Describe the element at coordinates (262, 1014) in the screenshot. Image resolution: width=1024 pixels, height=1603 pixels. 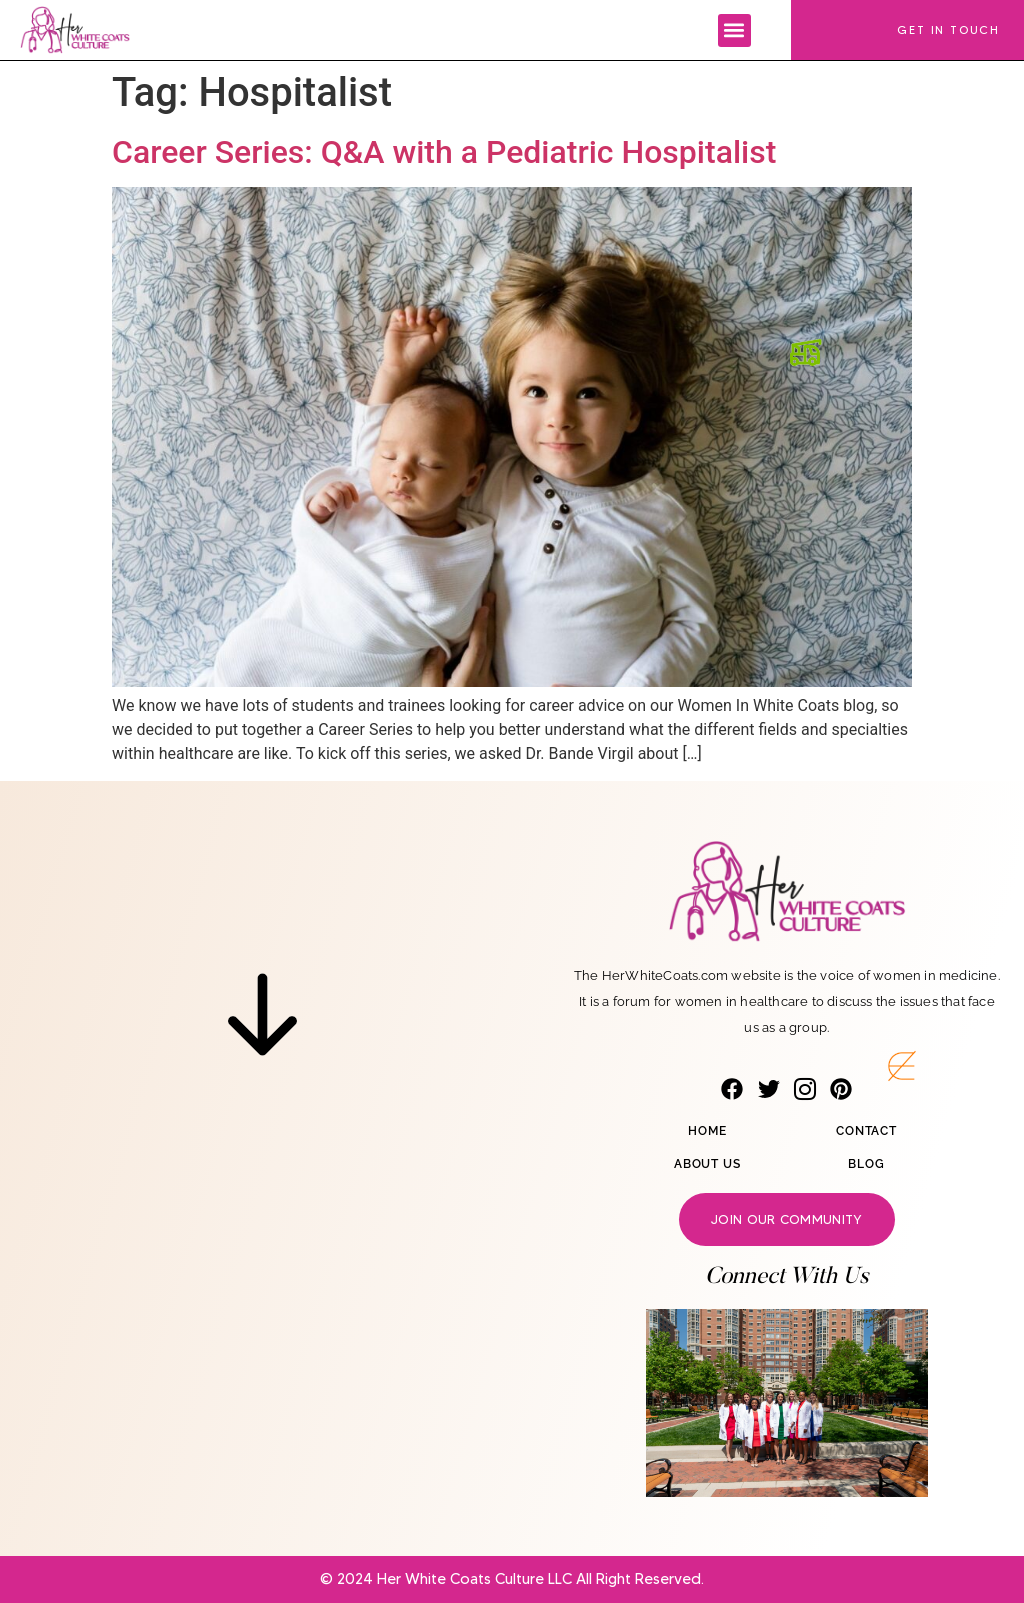
I see `scroll down or view more content` at that location.